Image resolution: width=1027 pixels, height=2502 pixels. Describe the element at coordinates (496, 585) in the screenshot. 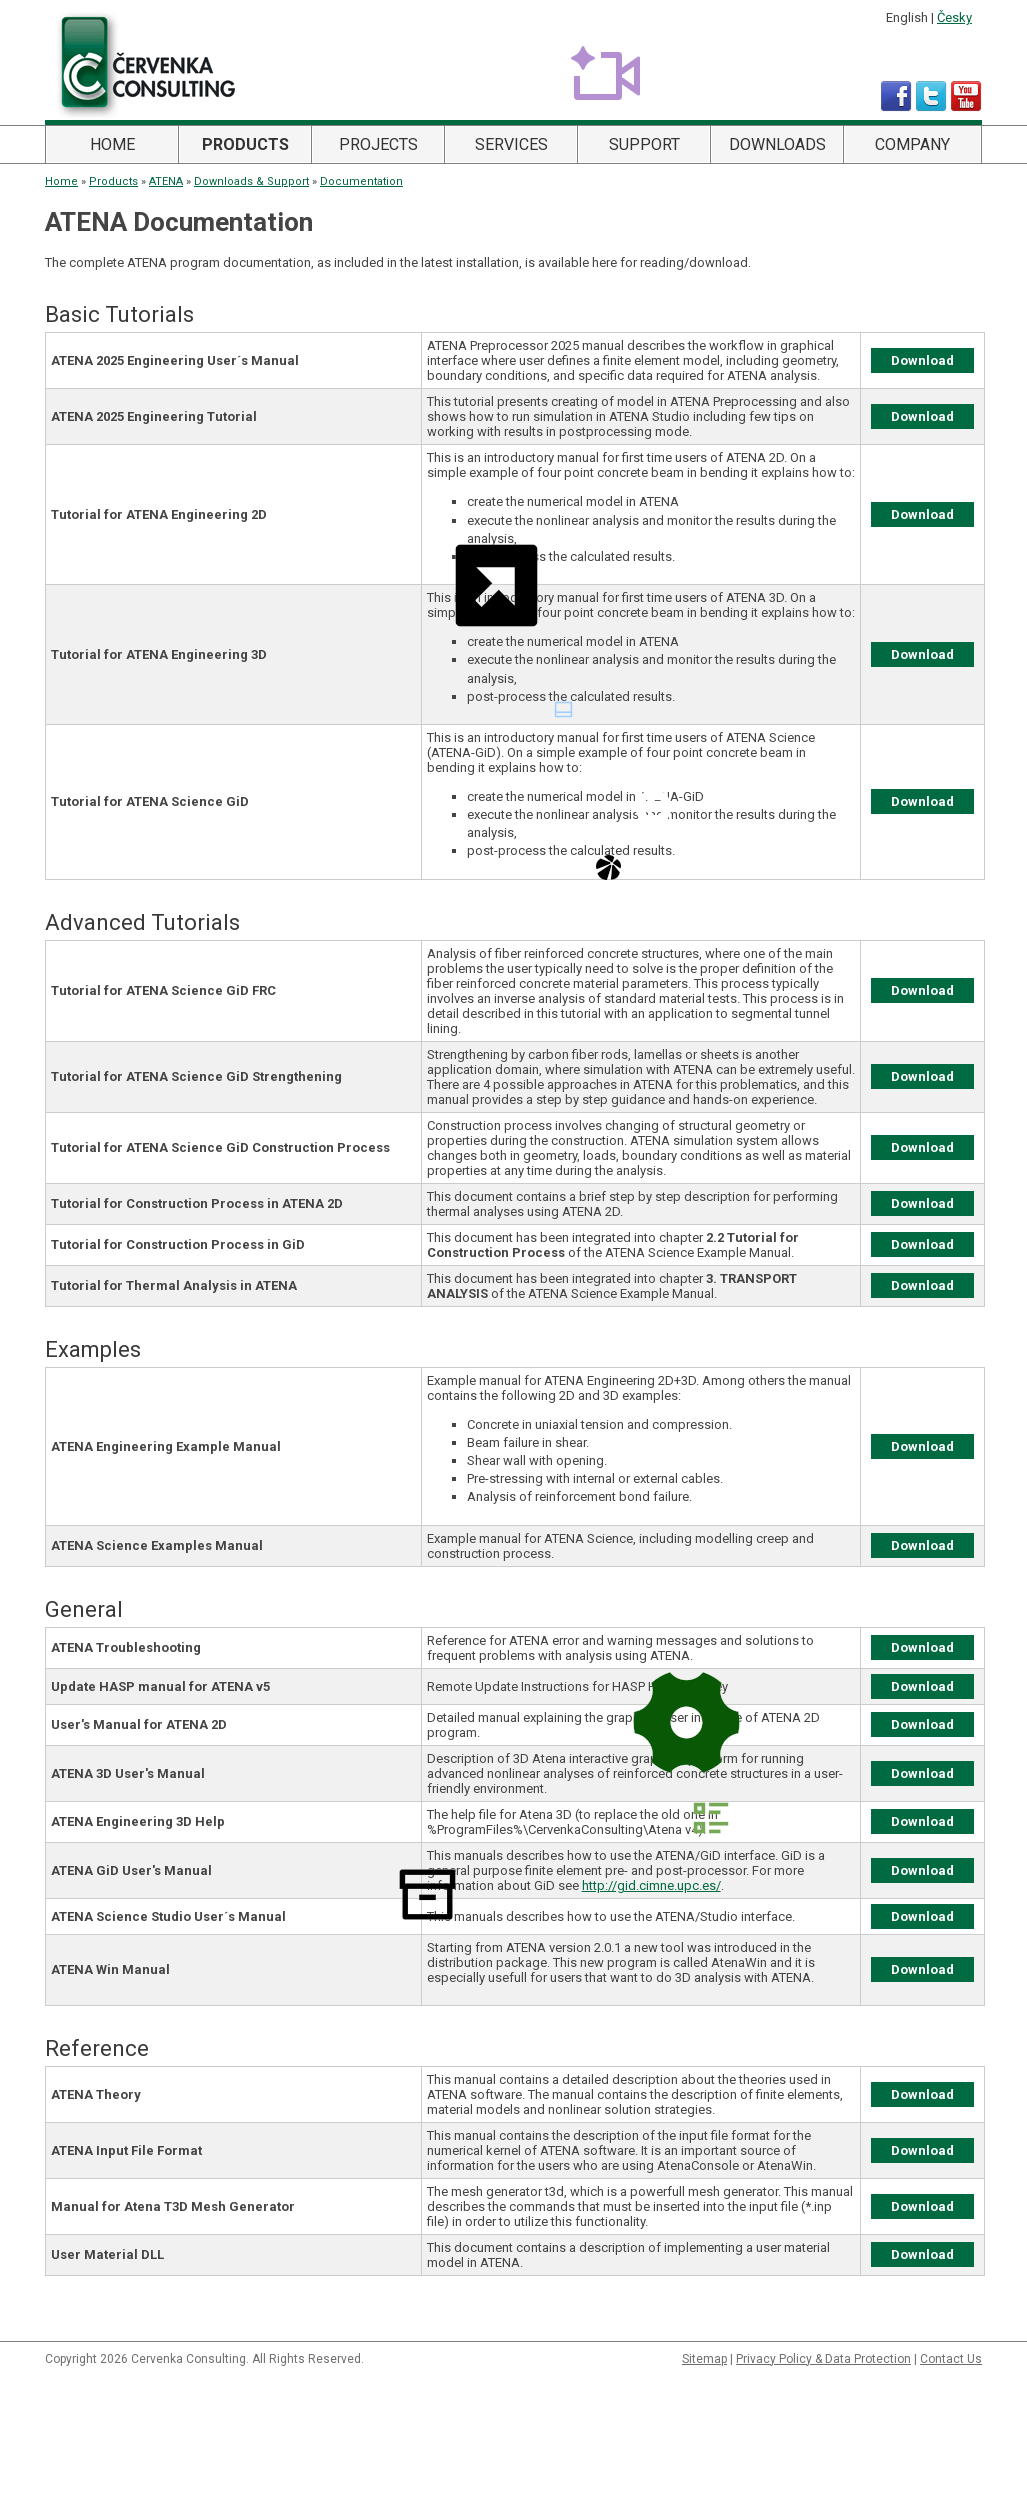

I see `open link in new window or tab` at that location.